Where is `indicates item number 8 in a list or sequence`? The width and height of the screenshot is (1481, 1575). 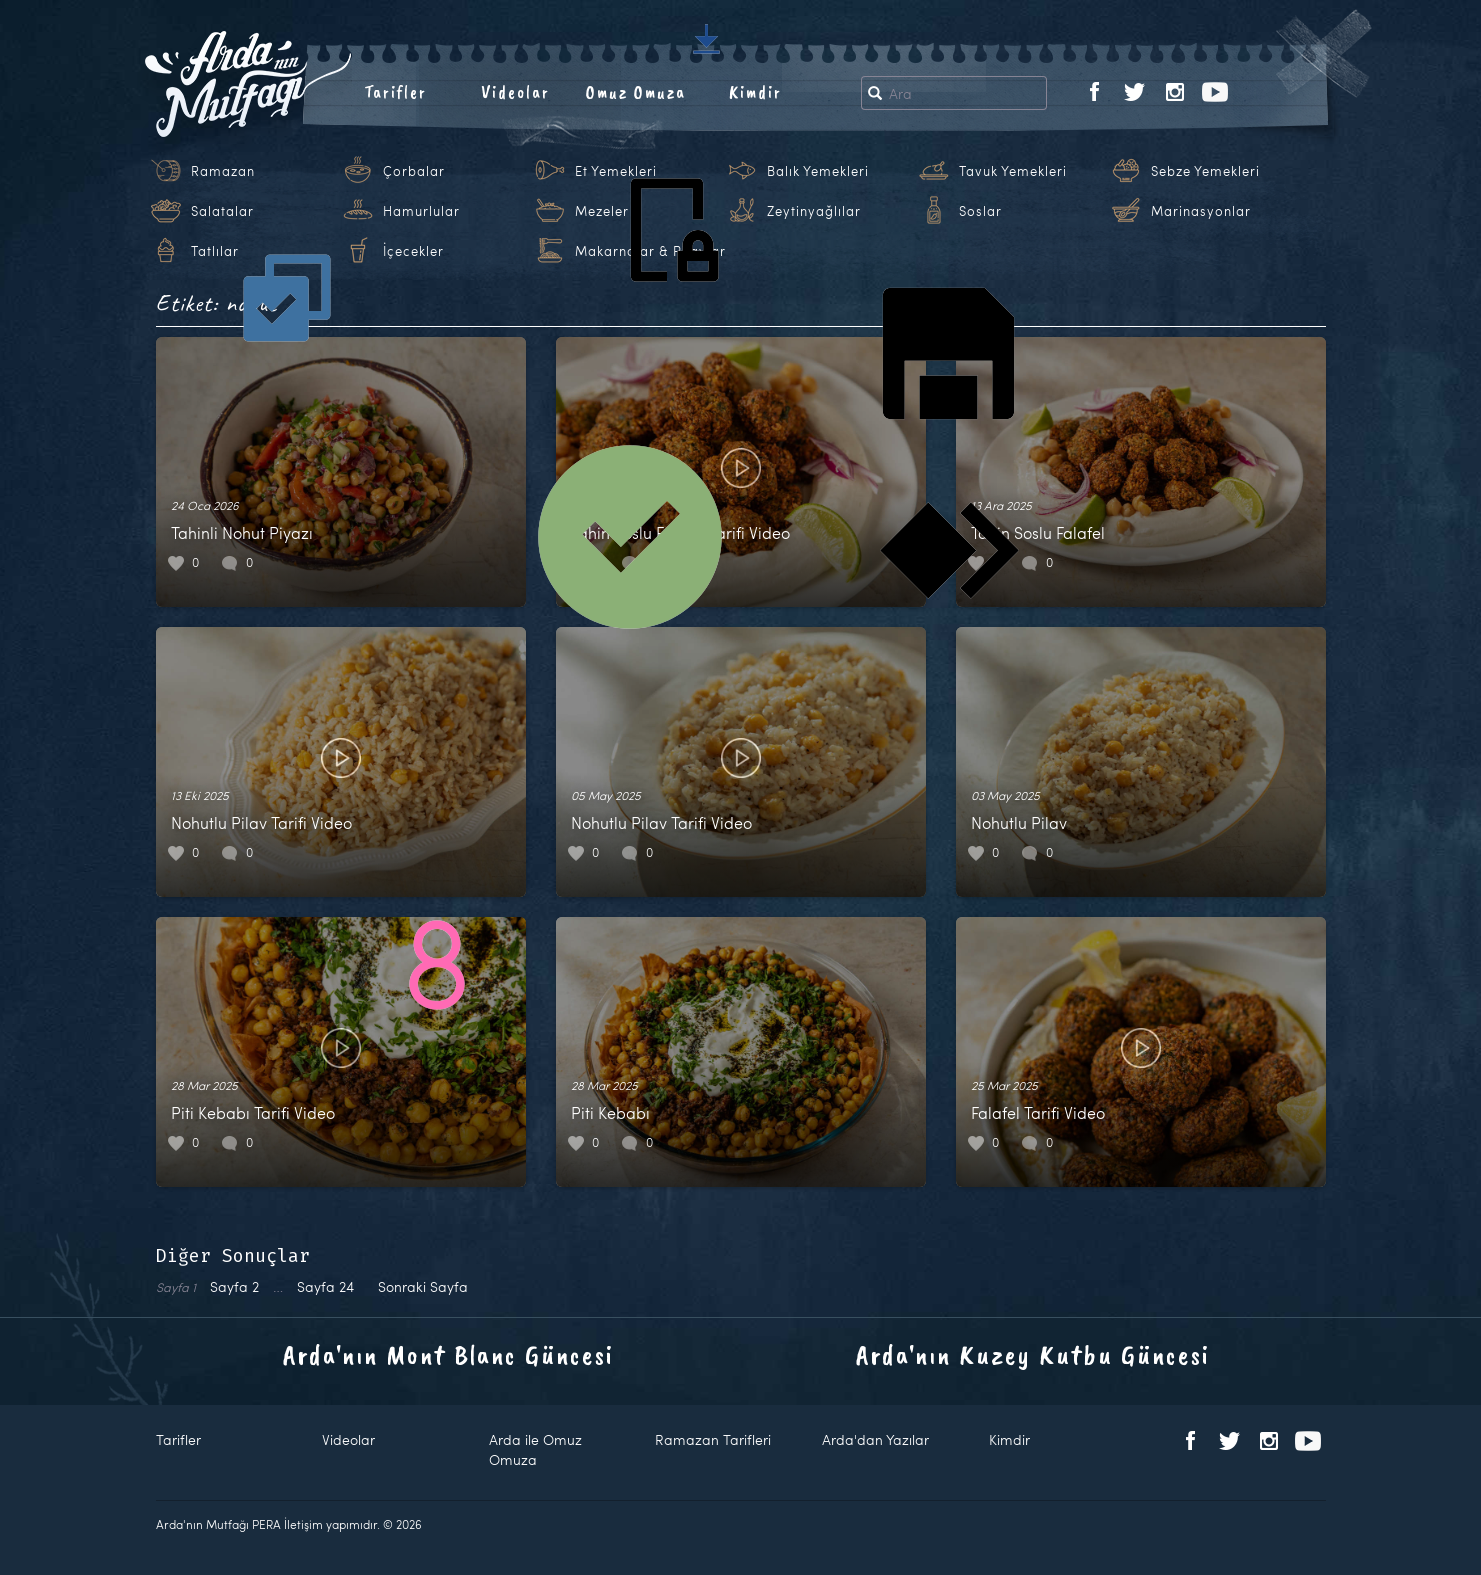 indicates item number 8 in a list or sequence is located at coordinates (437, 965).